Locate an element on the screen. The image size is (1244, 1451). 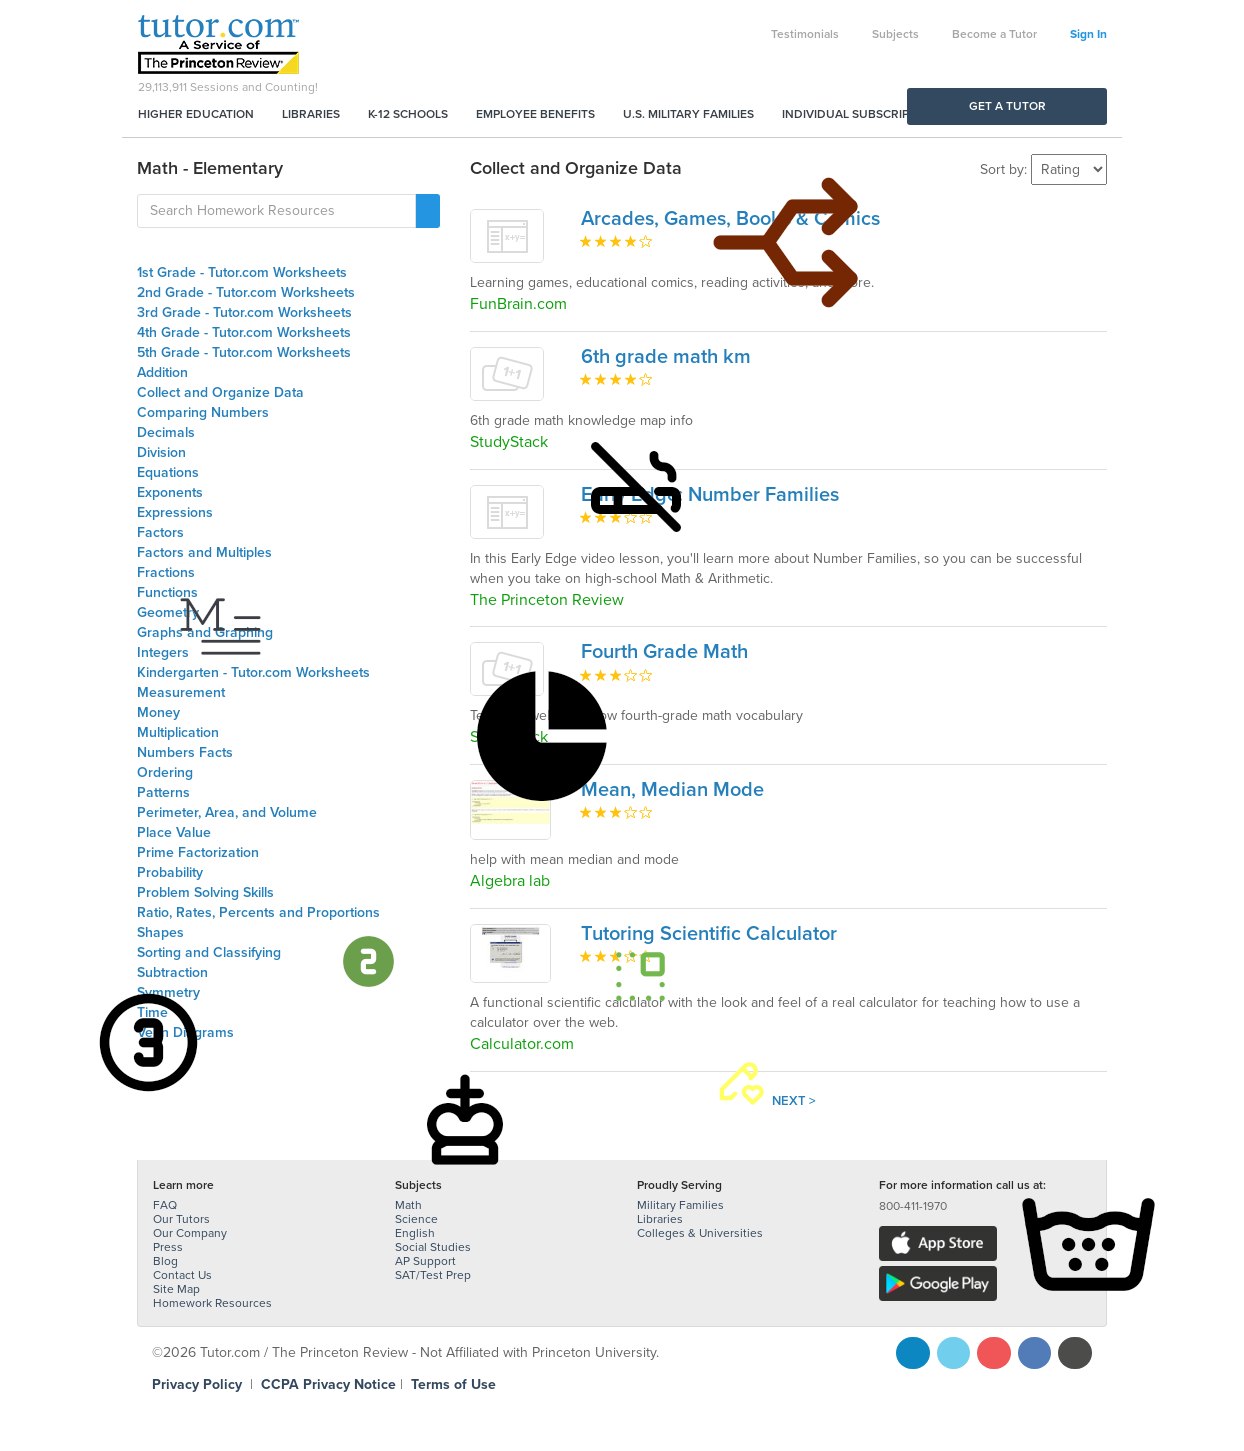
wash at high temperature setting (5 dots) is located at coordinates (1088, 1244).